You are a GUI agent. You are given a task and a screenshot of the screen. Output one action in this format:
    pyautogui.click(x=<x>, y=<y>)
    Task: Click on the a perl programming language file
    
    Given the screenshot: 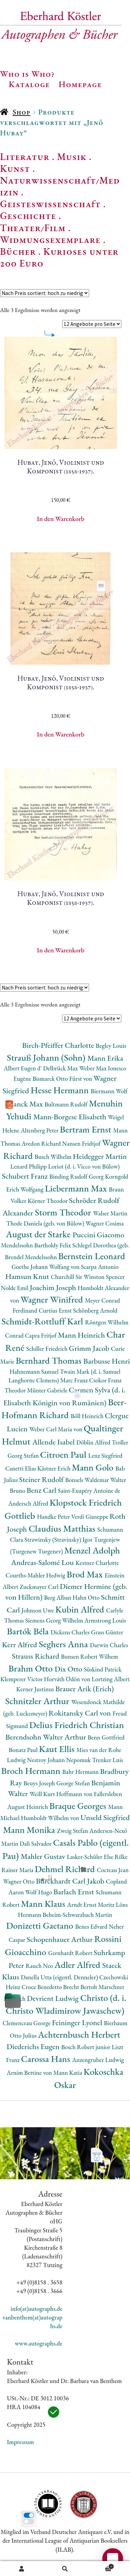 What is the action you would take?
    pyautogui.click(x=97, y=2155)
    